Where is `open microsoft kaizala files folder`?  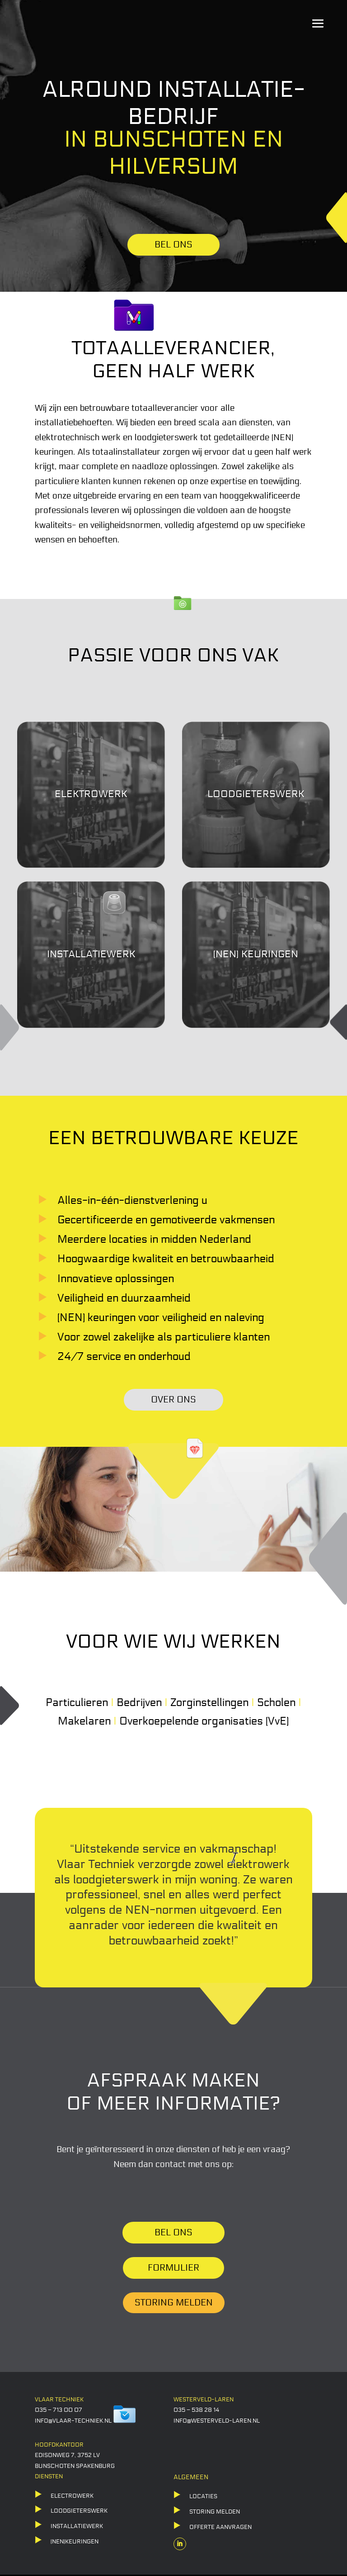
open microsoft kaizala files folder is located at coordinates (124, 2414).